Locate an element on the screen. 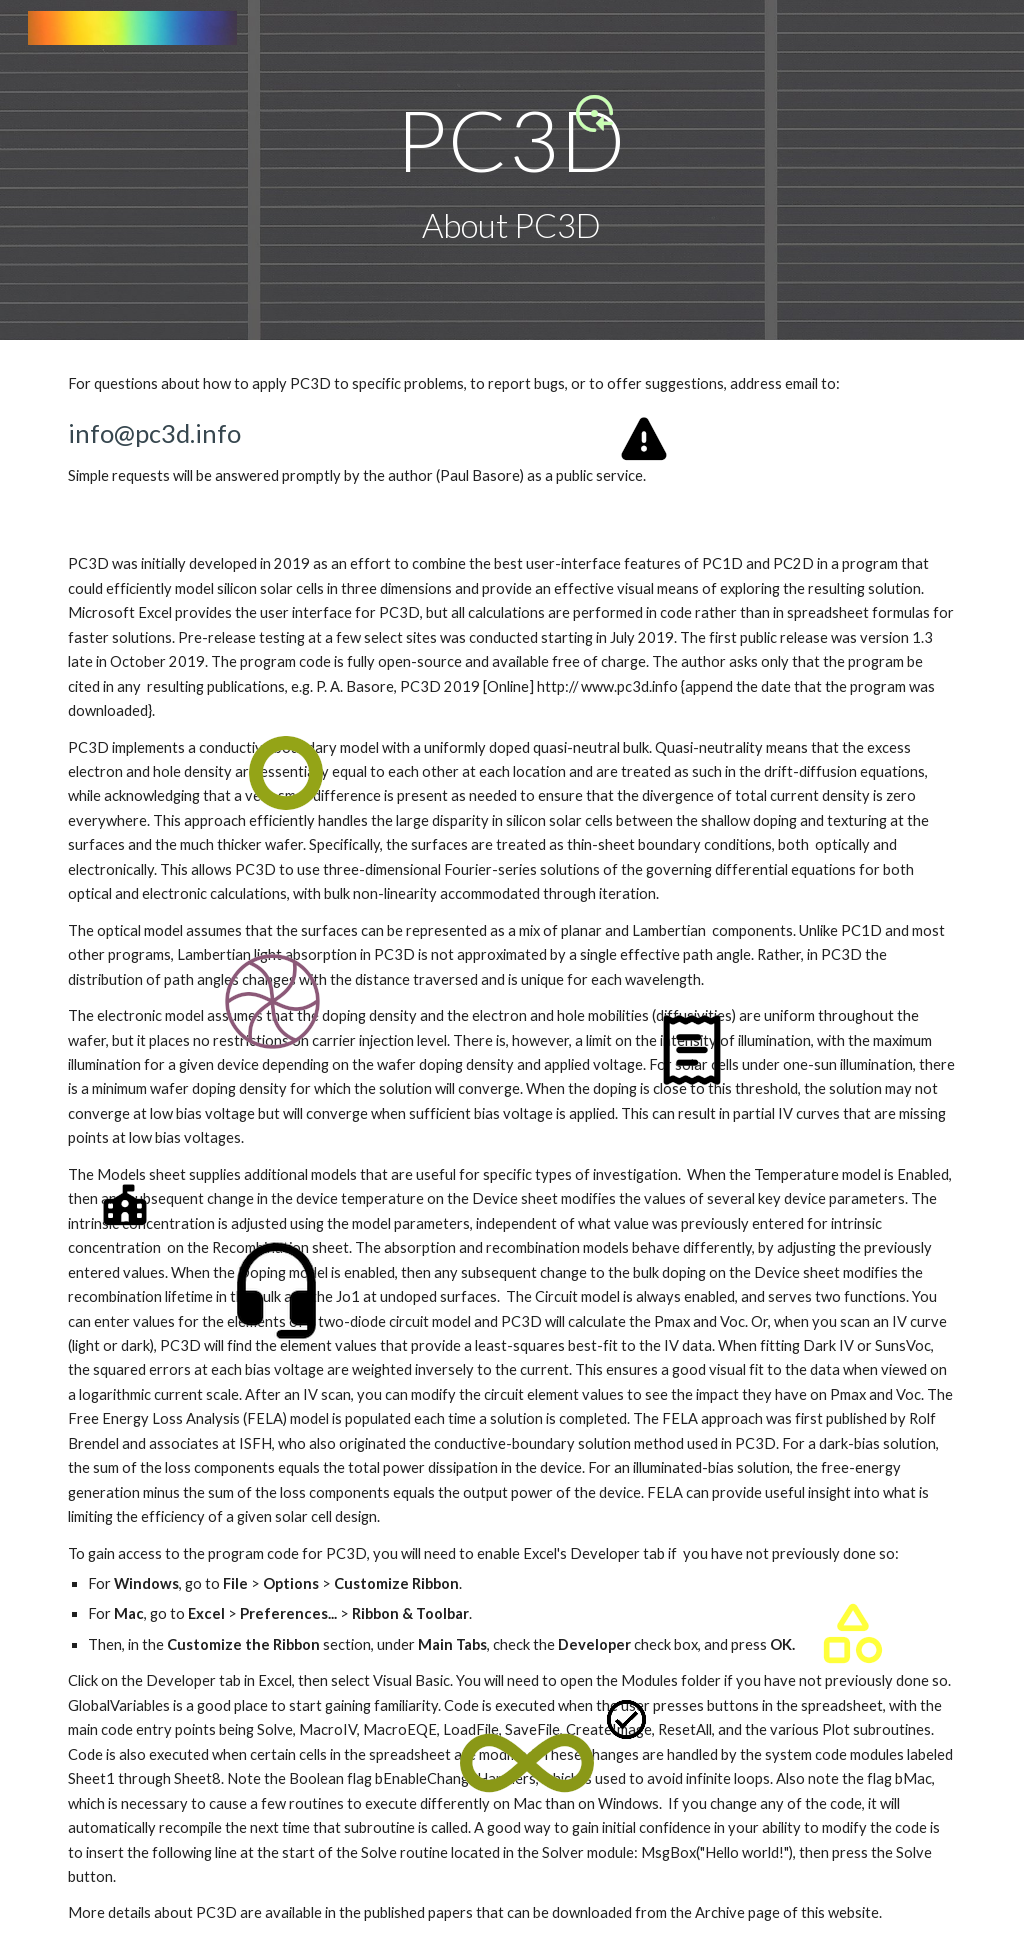 The width and height of the screenshot is (1024, 1958). indicates an issue is tracked by another item is located at coordinates (594, 113).